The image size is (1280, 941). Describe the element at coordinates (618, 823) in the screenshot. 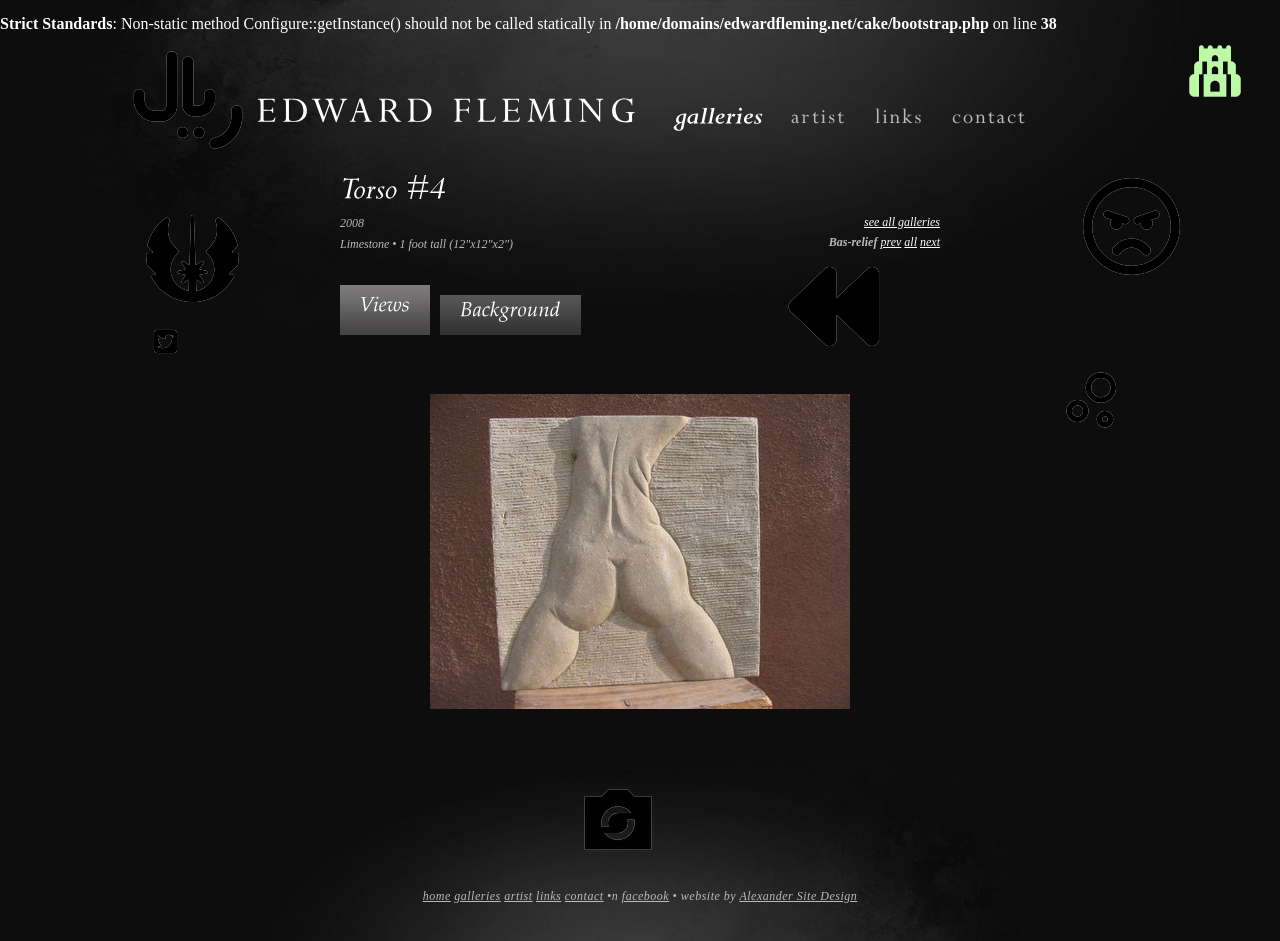

I see `switch to party mode camera filter` at that location.